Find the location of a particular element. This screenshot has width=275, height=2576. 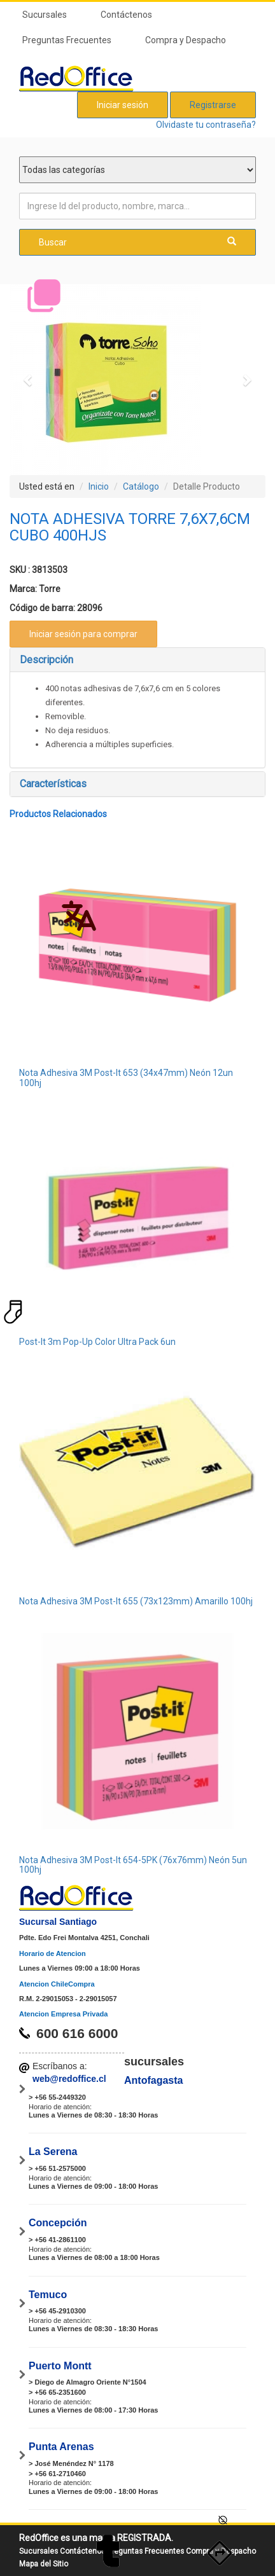

open tumblr app is located at coordinates (108, 2551).